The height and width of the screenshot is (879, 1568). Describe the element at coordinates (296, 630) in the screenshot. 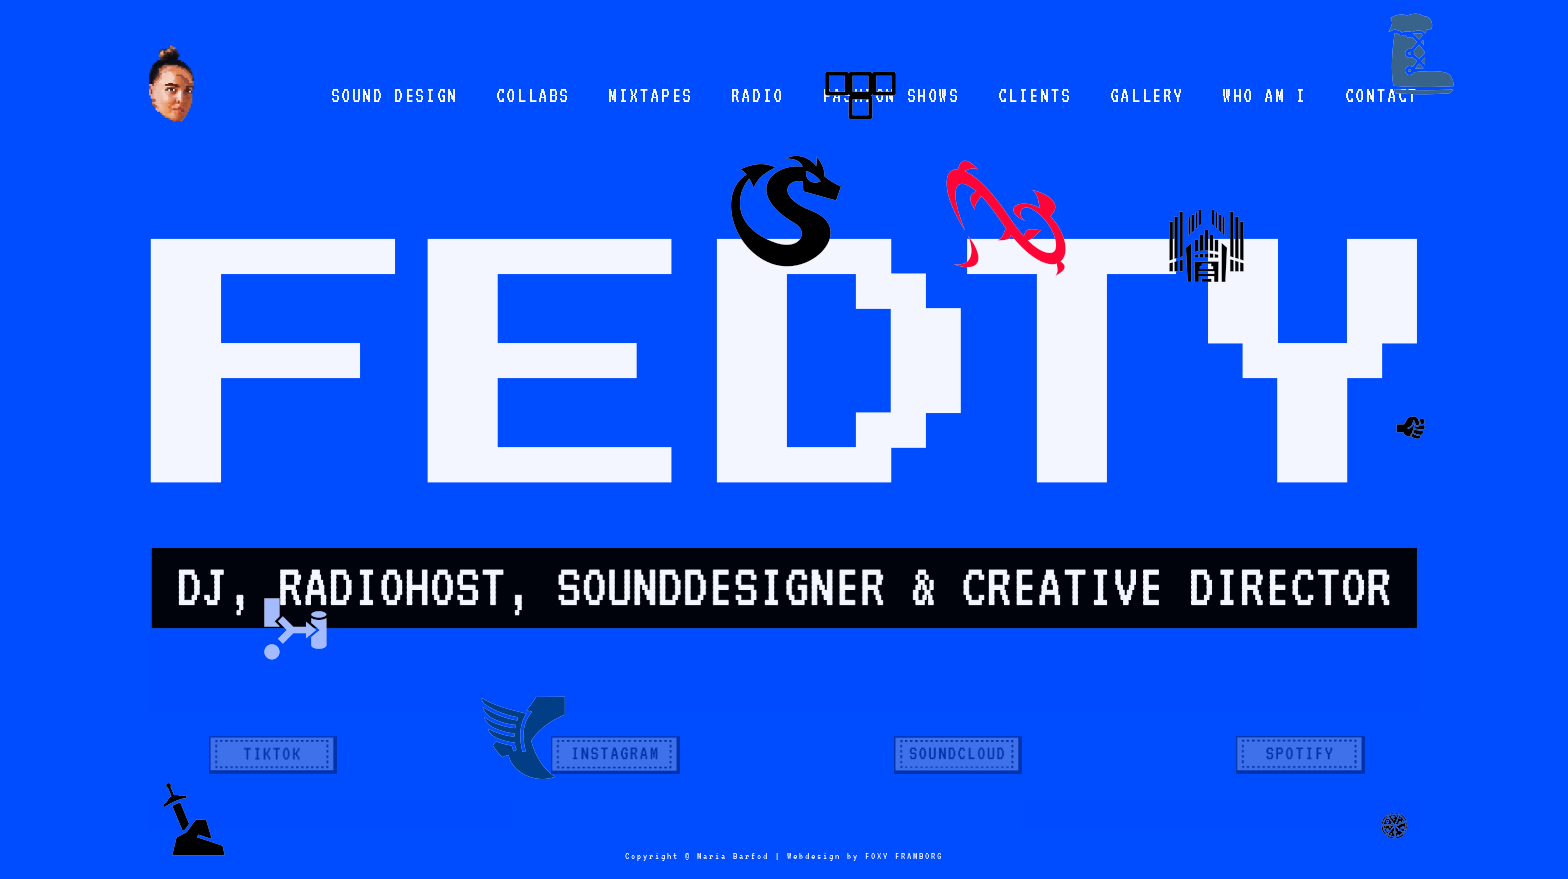

I see `open the crafting menu` at that location.